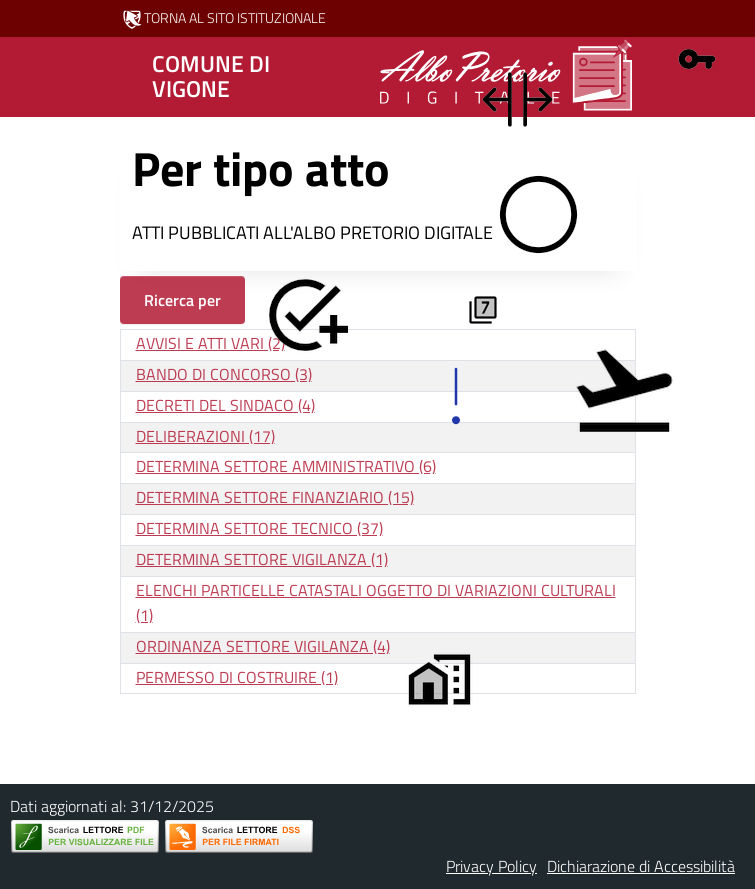 The width and height of the screenshot is (755, 889). I want to click on indicates a warning or alert requiring attention, so click(456, 396).